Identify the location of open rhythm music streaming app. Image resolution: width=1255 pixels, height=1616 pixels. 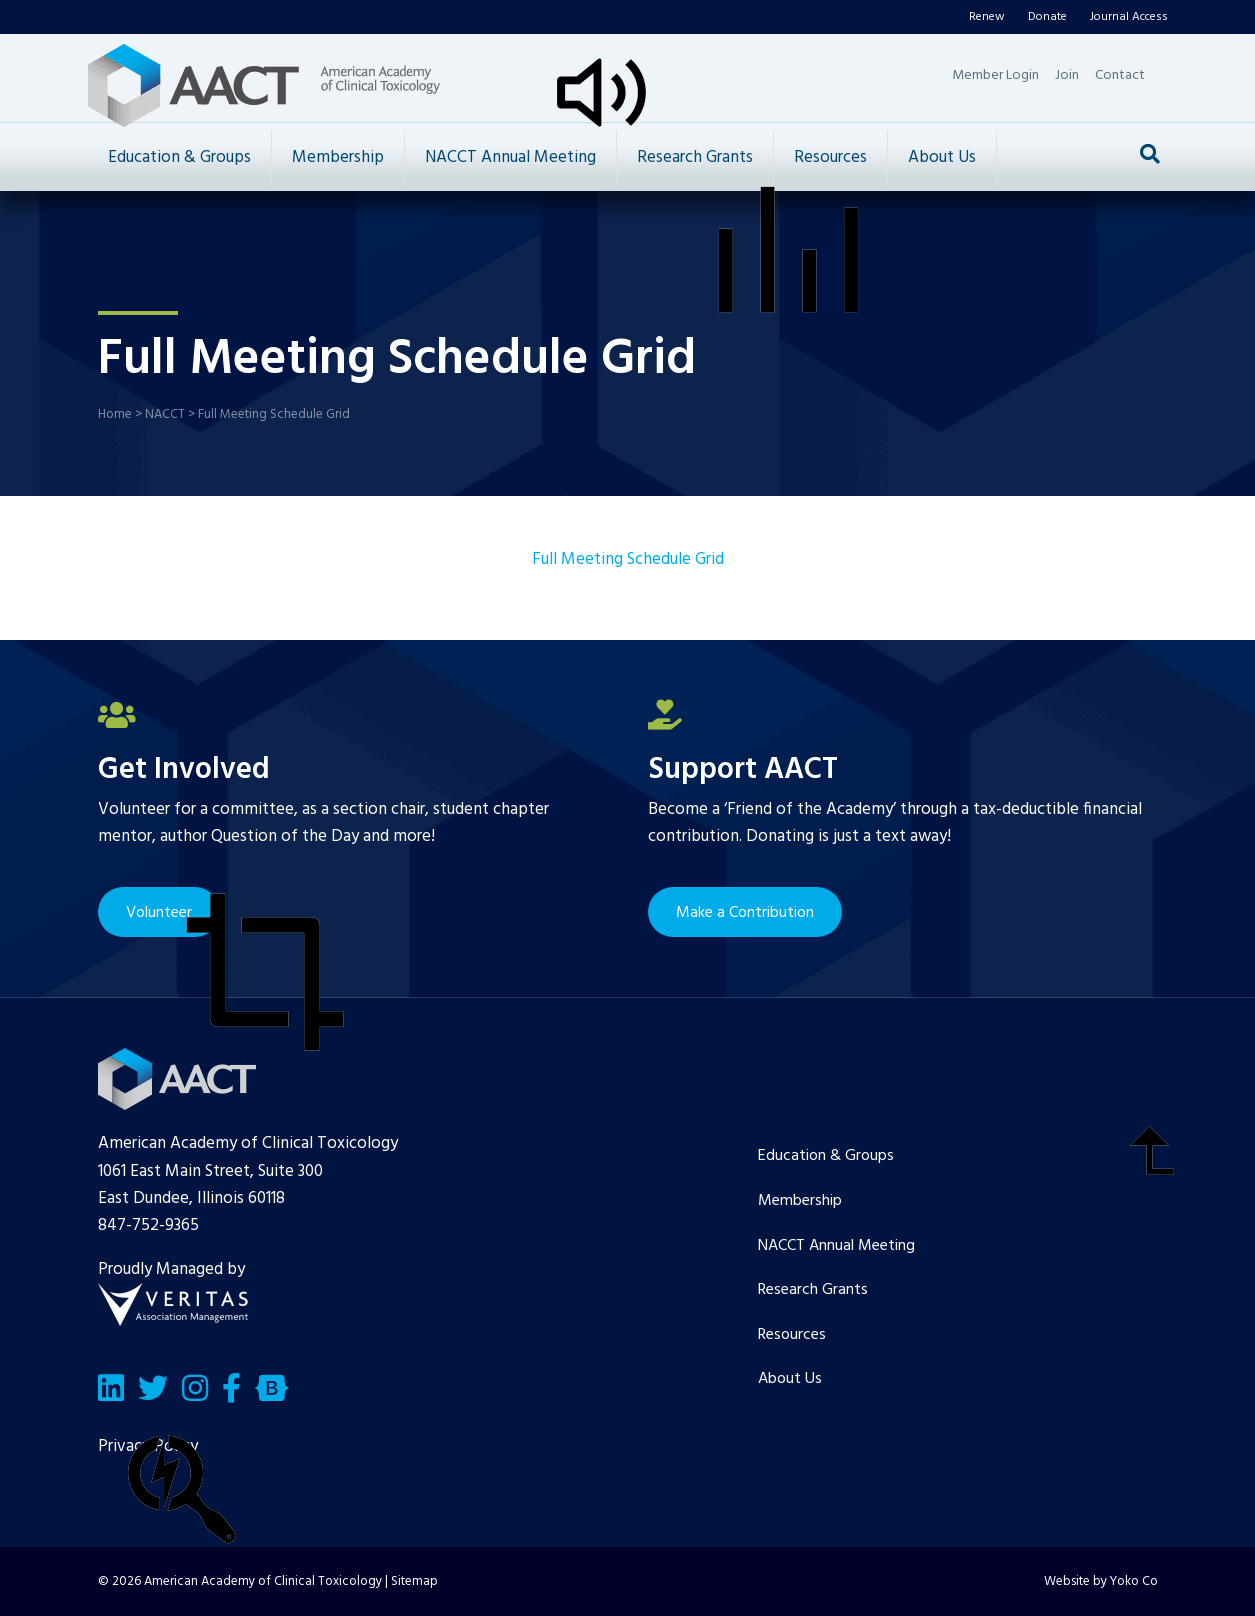
(788, 249).